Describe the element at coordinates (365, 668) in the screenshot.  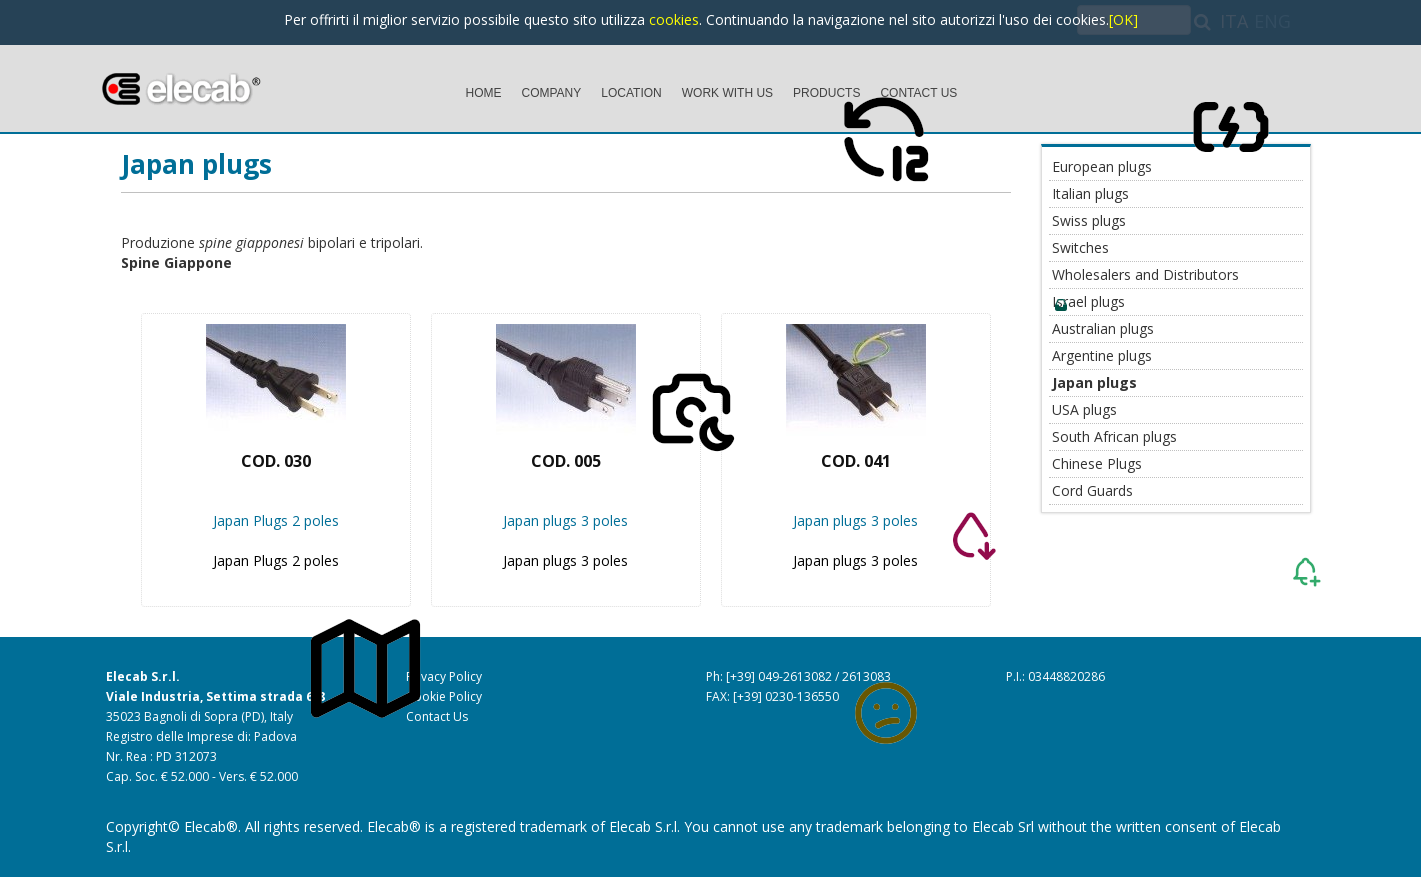
I see `view map or navigation` at that location.